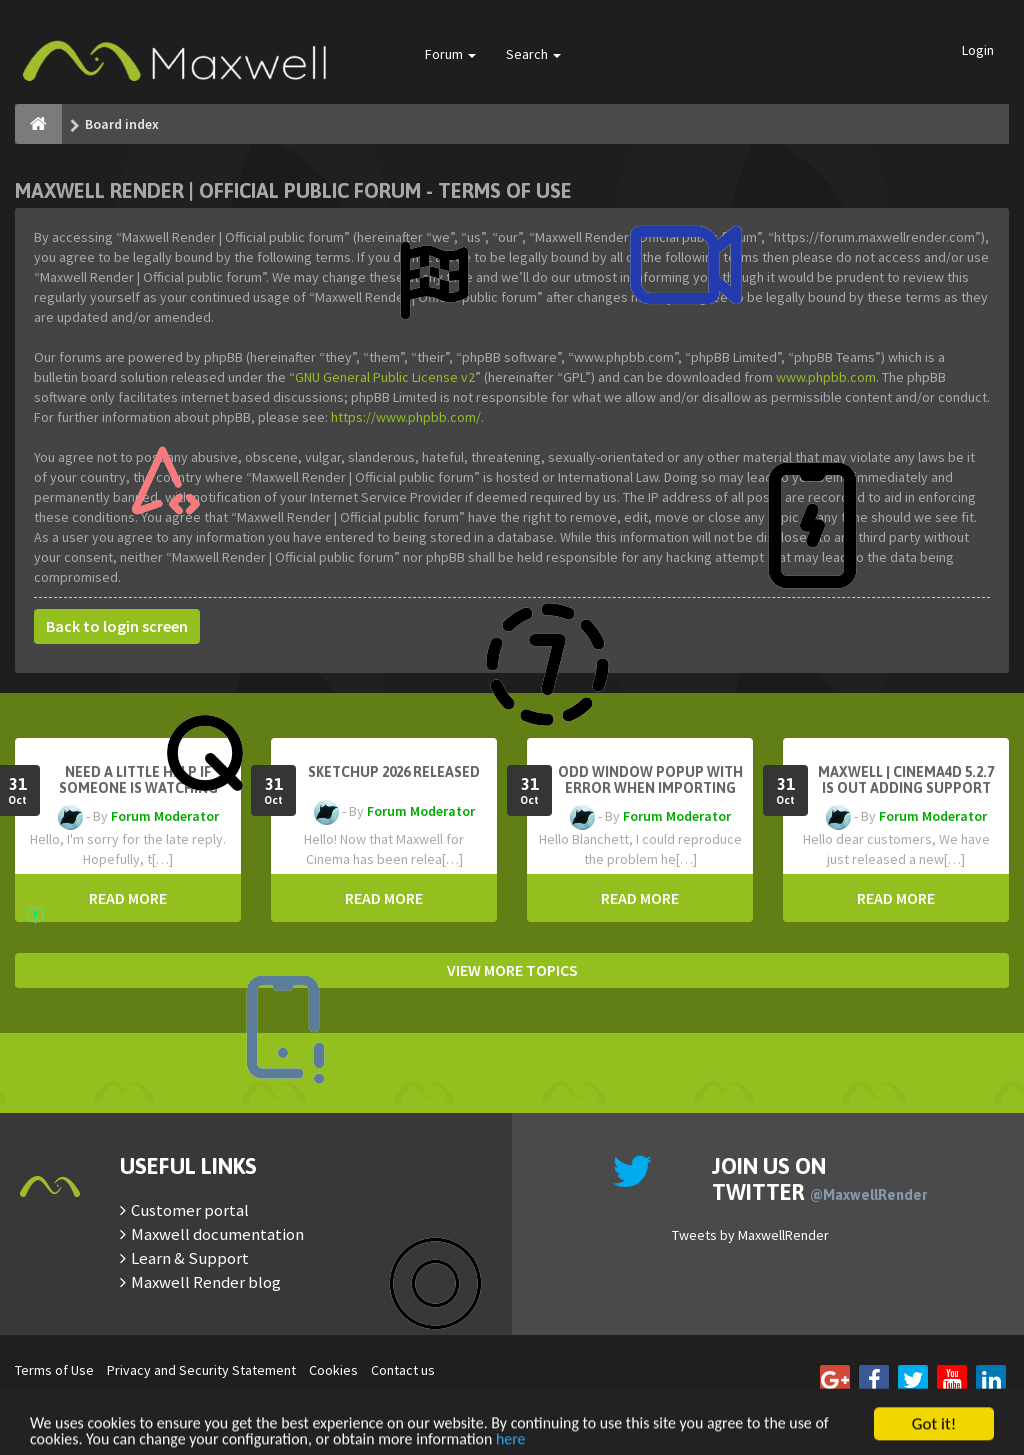  Describe the element at coordinates (283, 1027) in the screenshot. I see `mobile device error or warning` at that location.